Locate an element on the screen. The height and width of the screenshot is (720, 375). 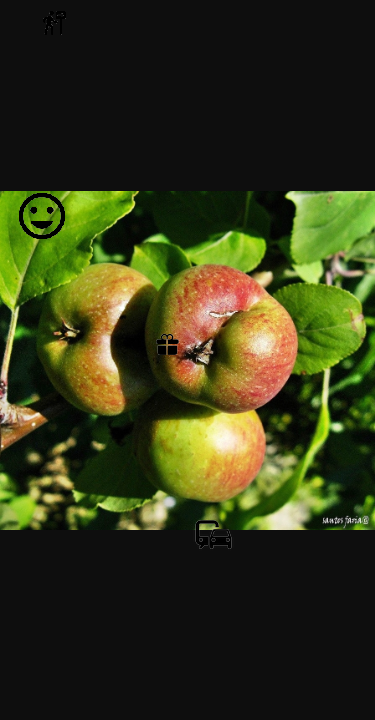
view commute options is located at coordinates (213, 534).